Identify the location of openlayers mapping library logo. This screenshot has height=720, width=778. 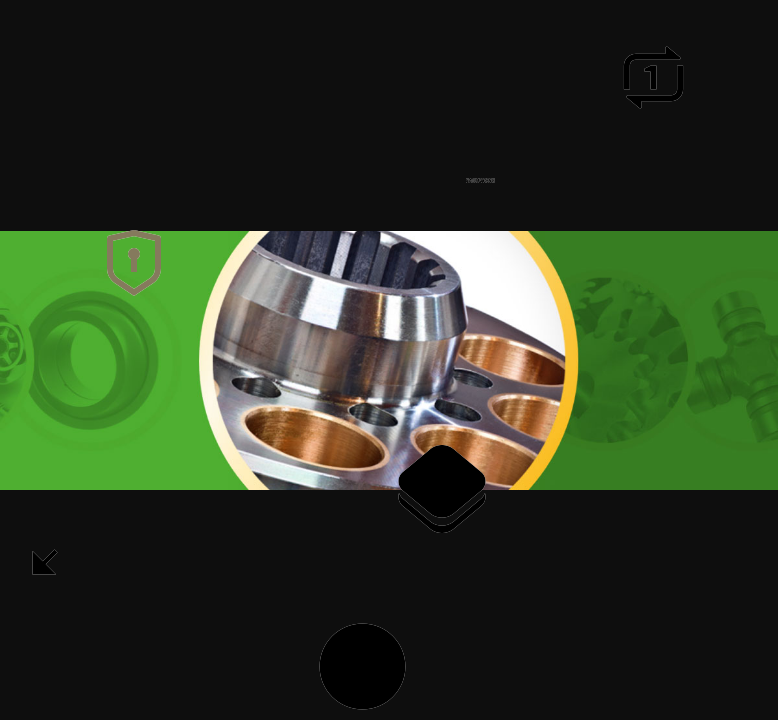
(442, 489).